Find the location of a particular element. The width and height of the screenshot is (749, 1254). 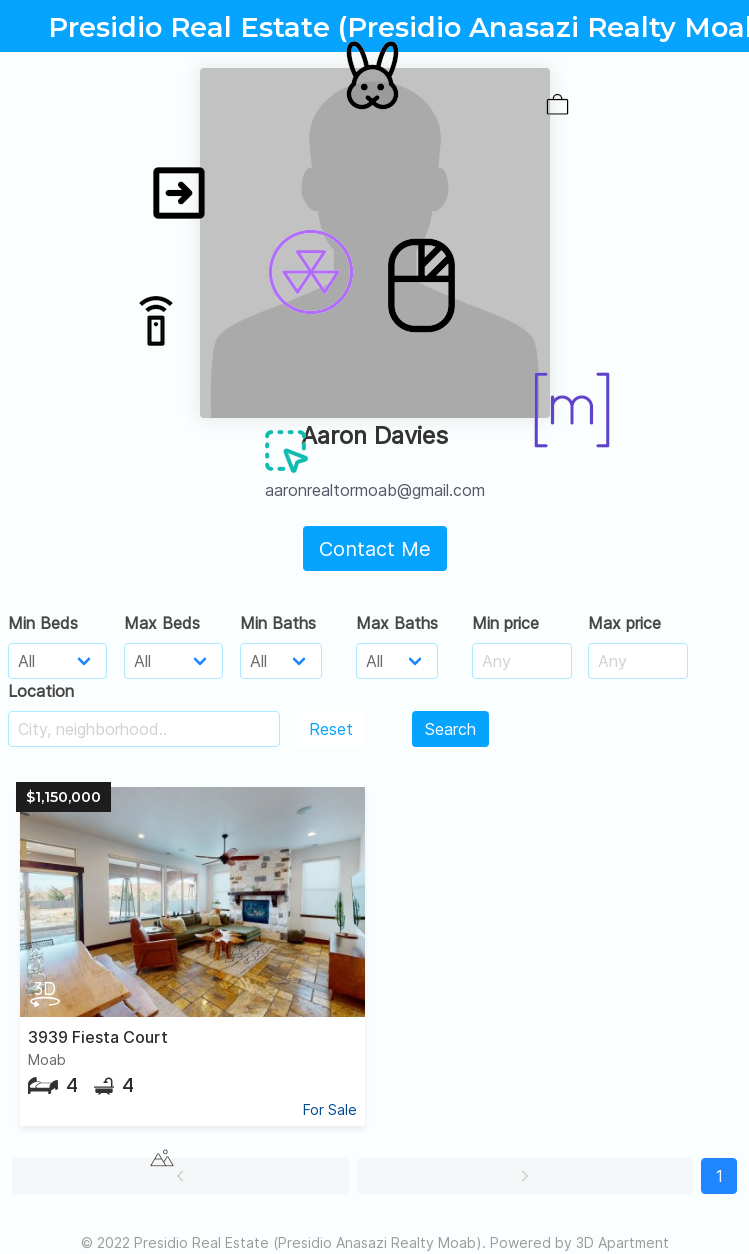

right-click to open context menu is located at coordinates (421, 285).